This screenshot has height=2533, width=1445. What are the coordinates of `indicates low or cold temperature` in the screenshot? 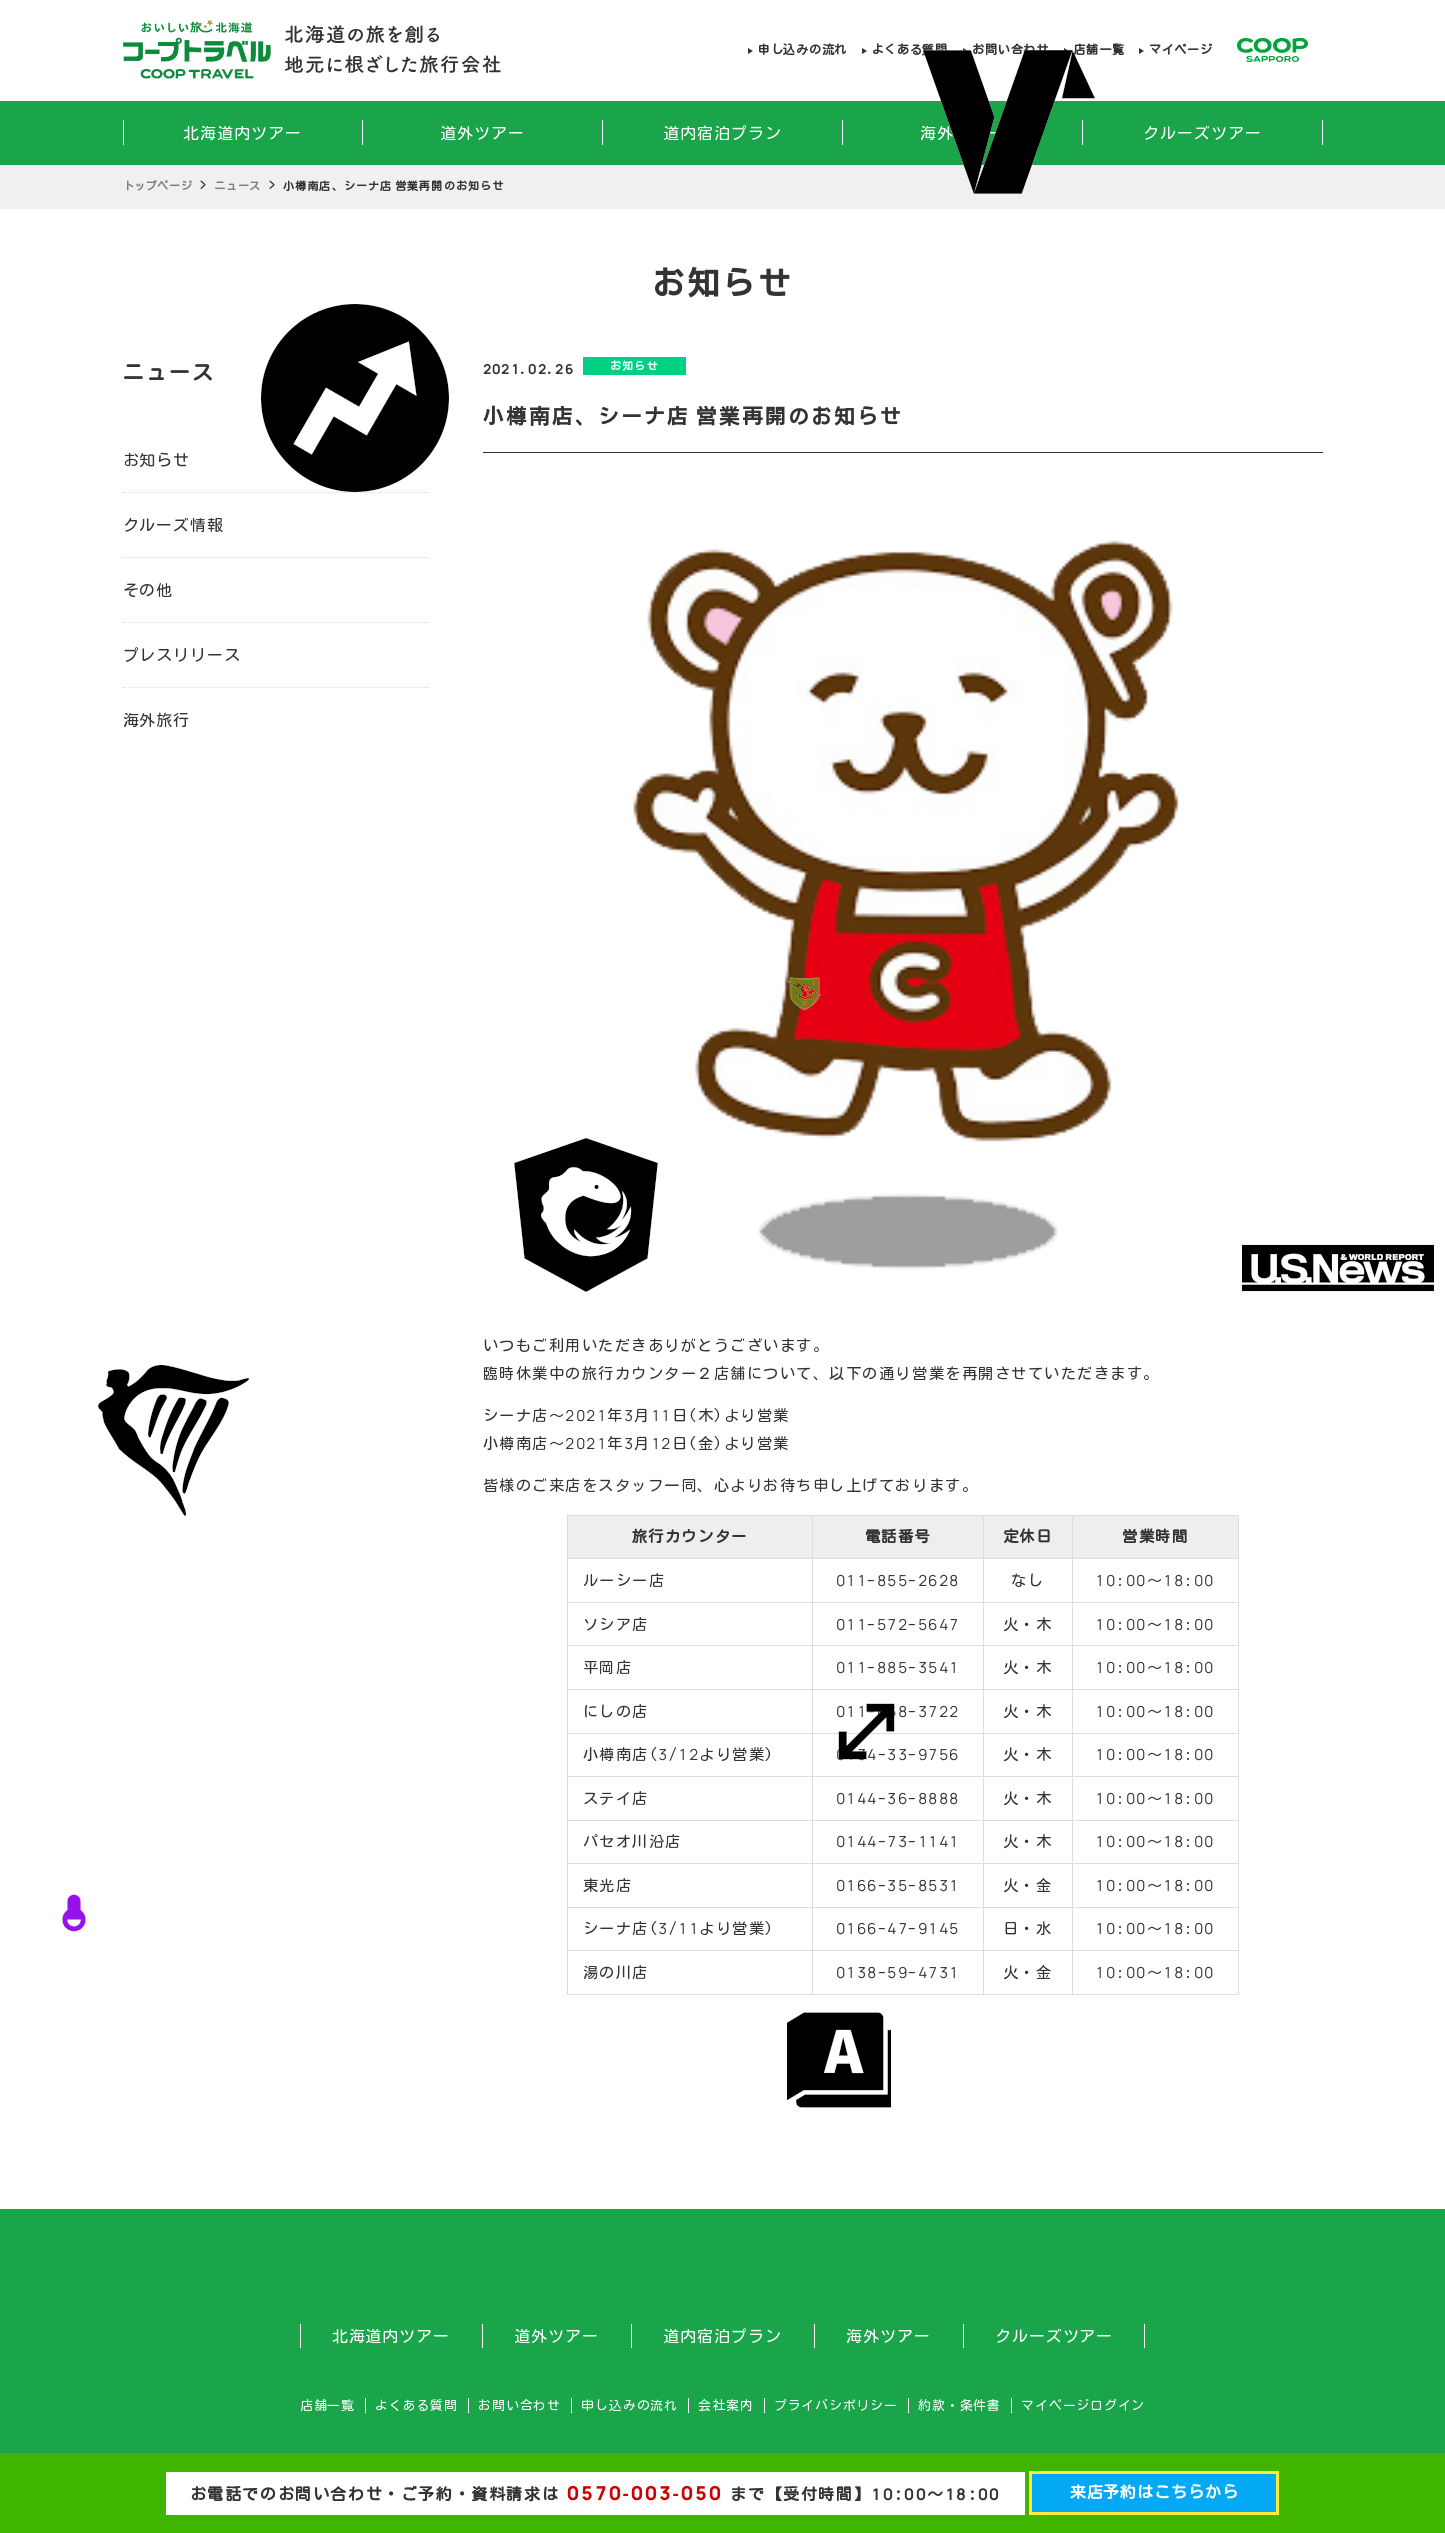 It's located at (74, 1913).